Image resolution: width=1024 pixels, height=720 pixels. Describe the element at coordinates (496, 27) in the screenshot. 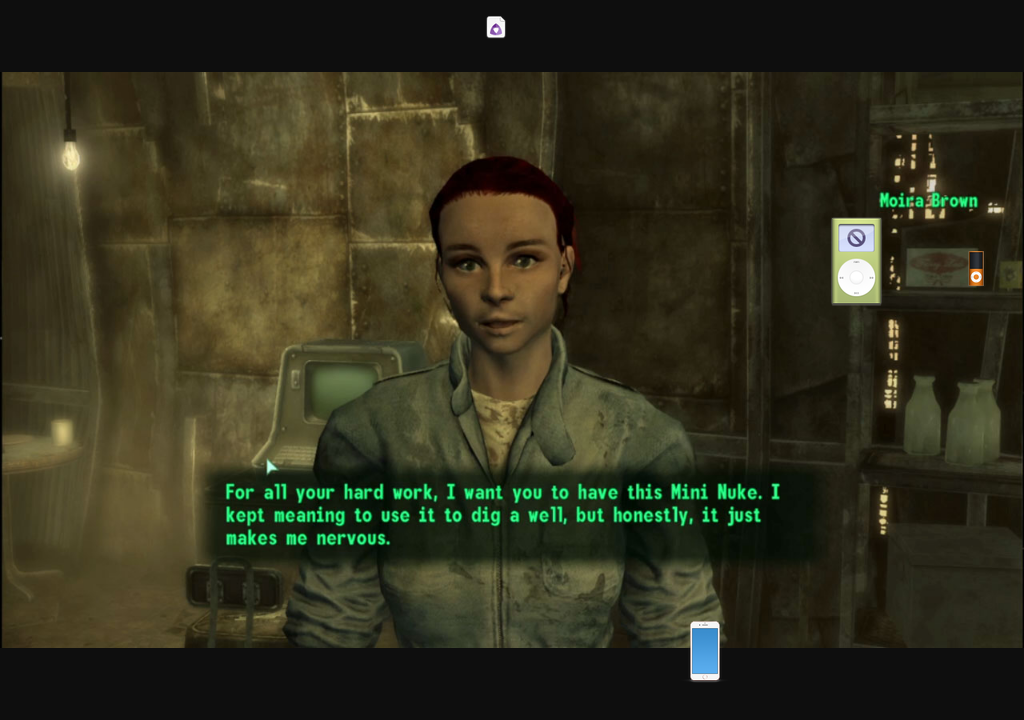

I see `a meson build system configuration file` at that location.